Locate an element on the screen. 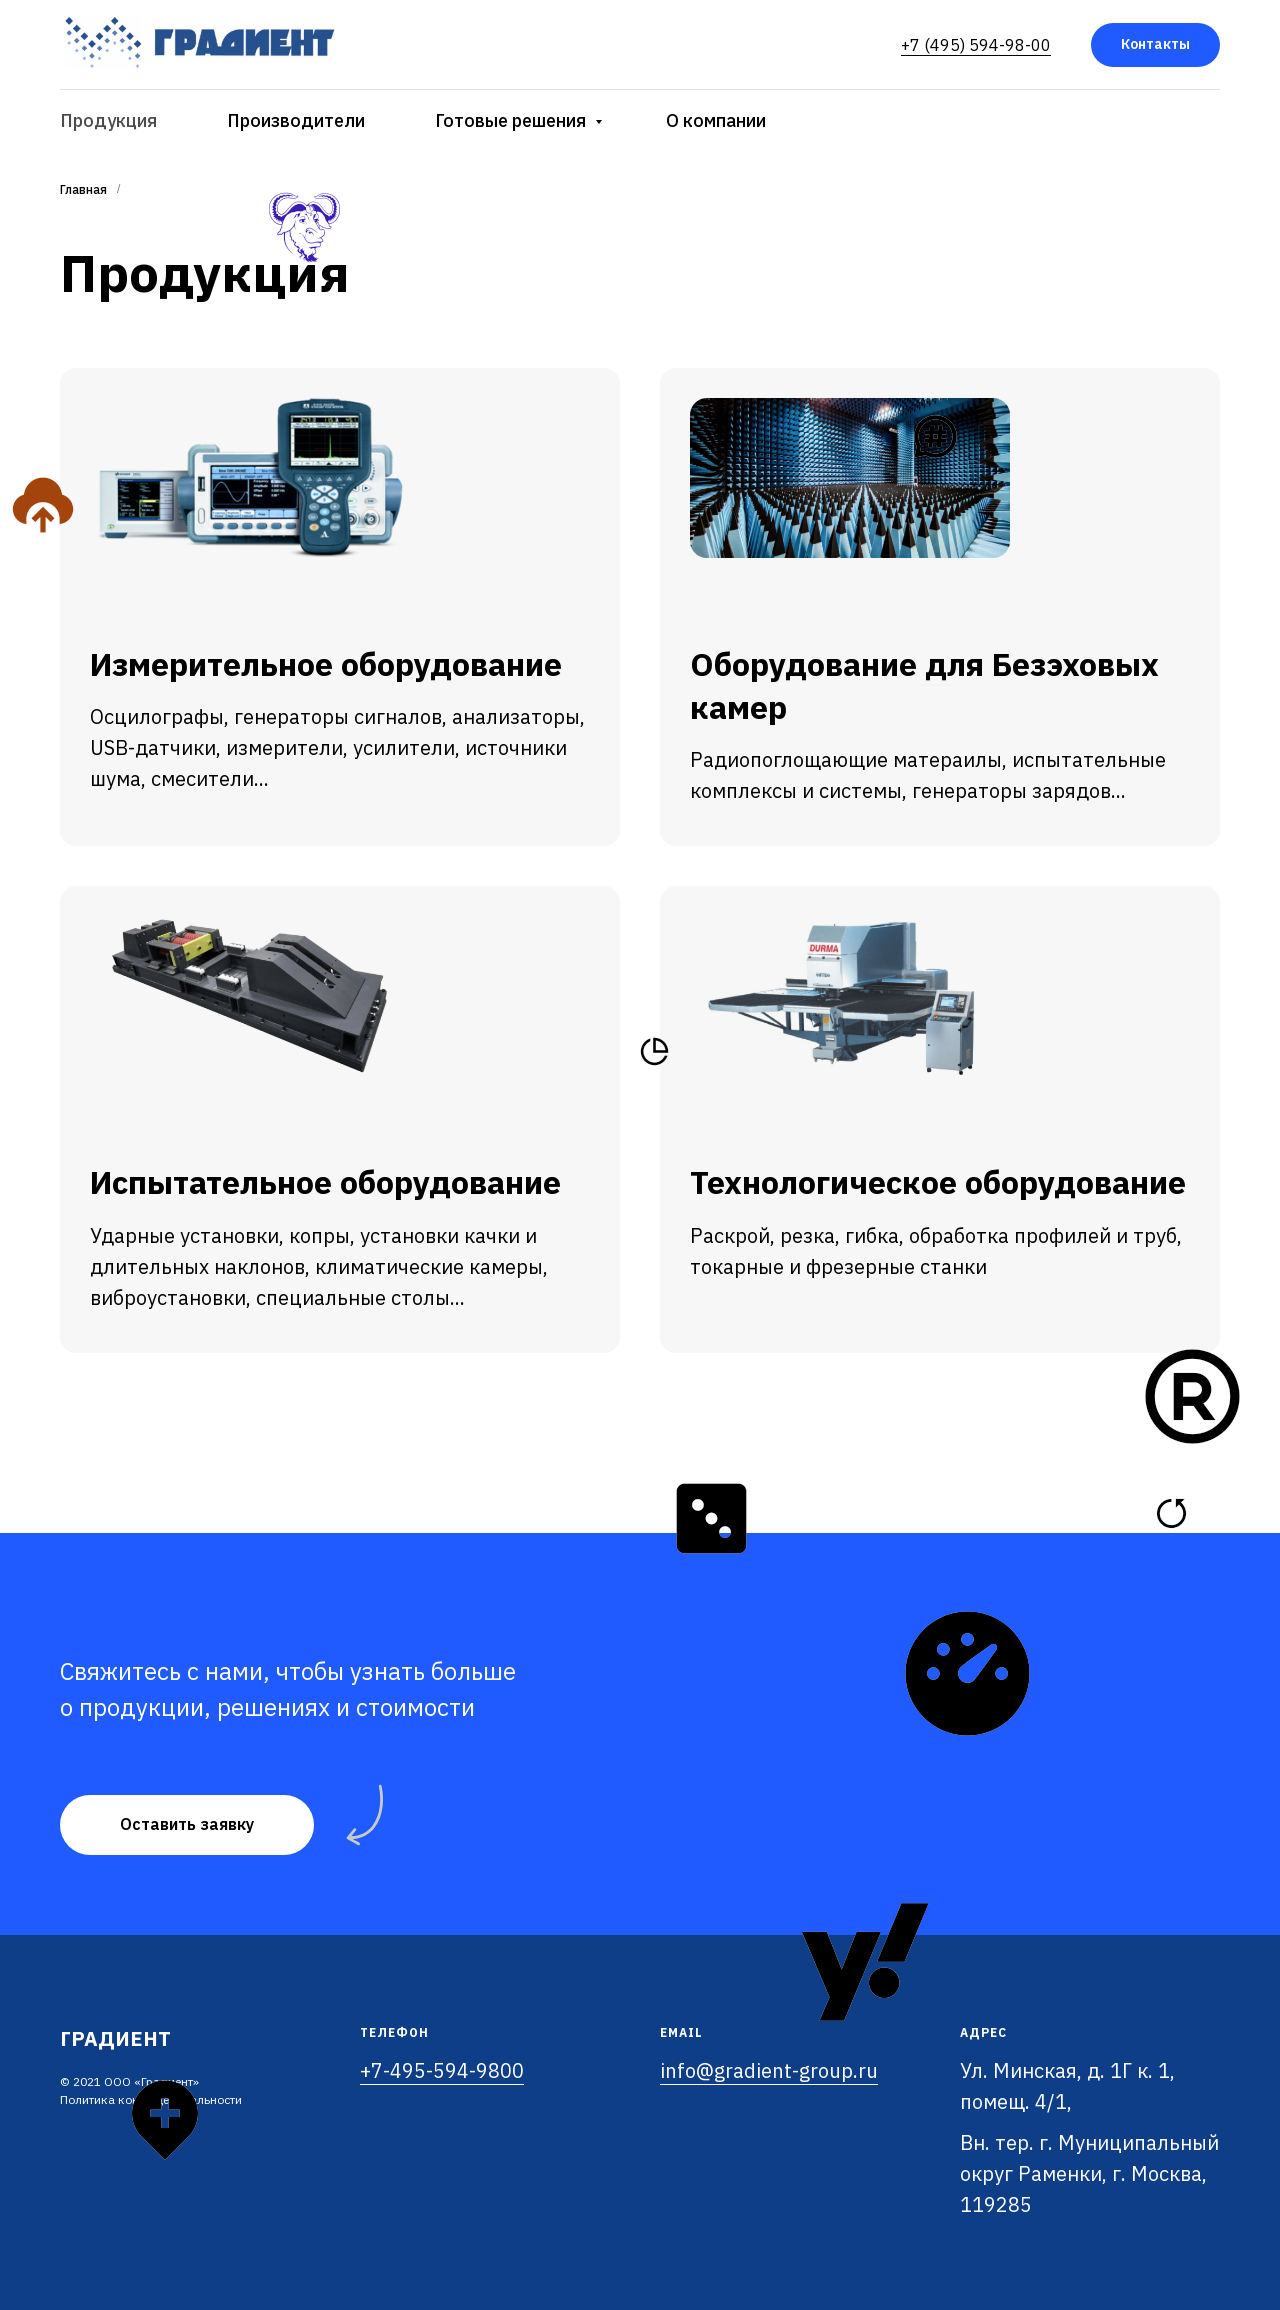  add a new location pin is located at coordinates (165, 2117).